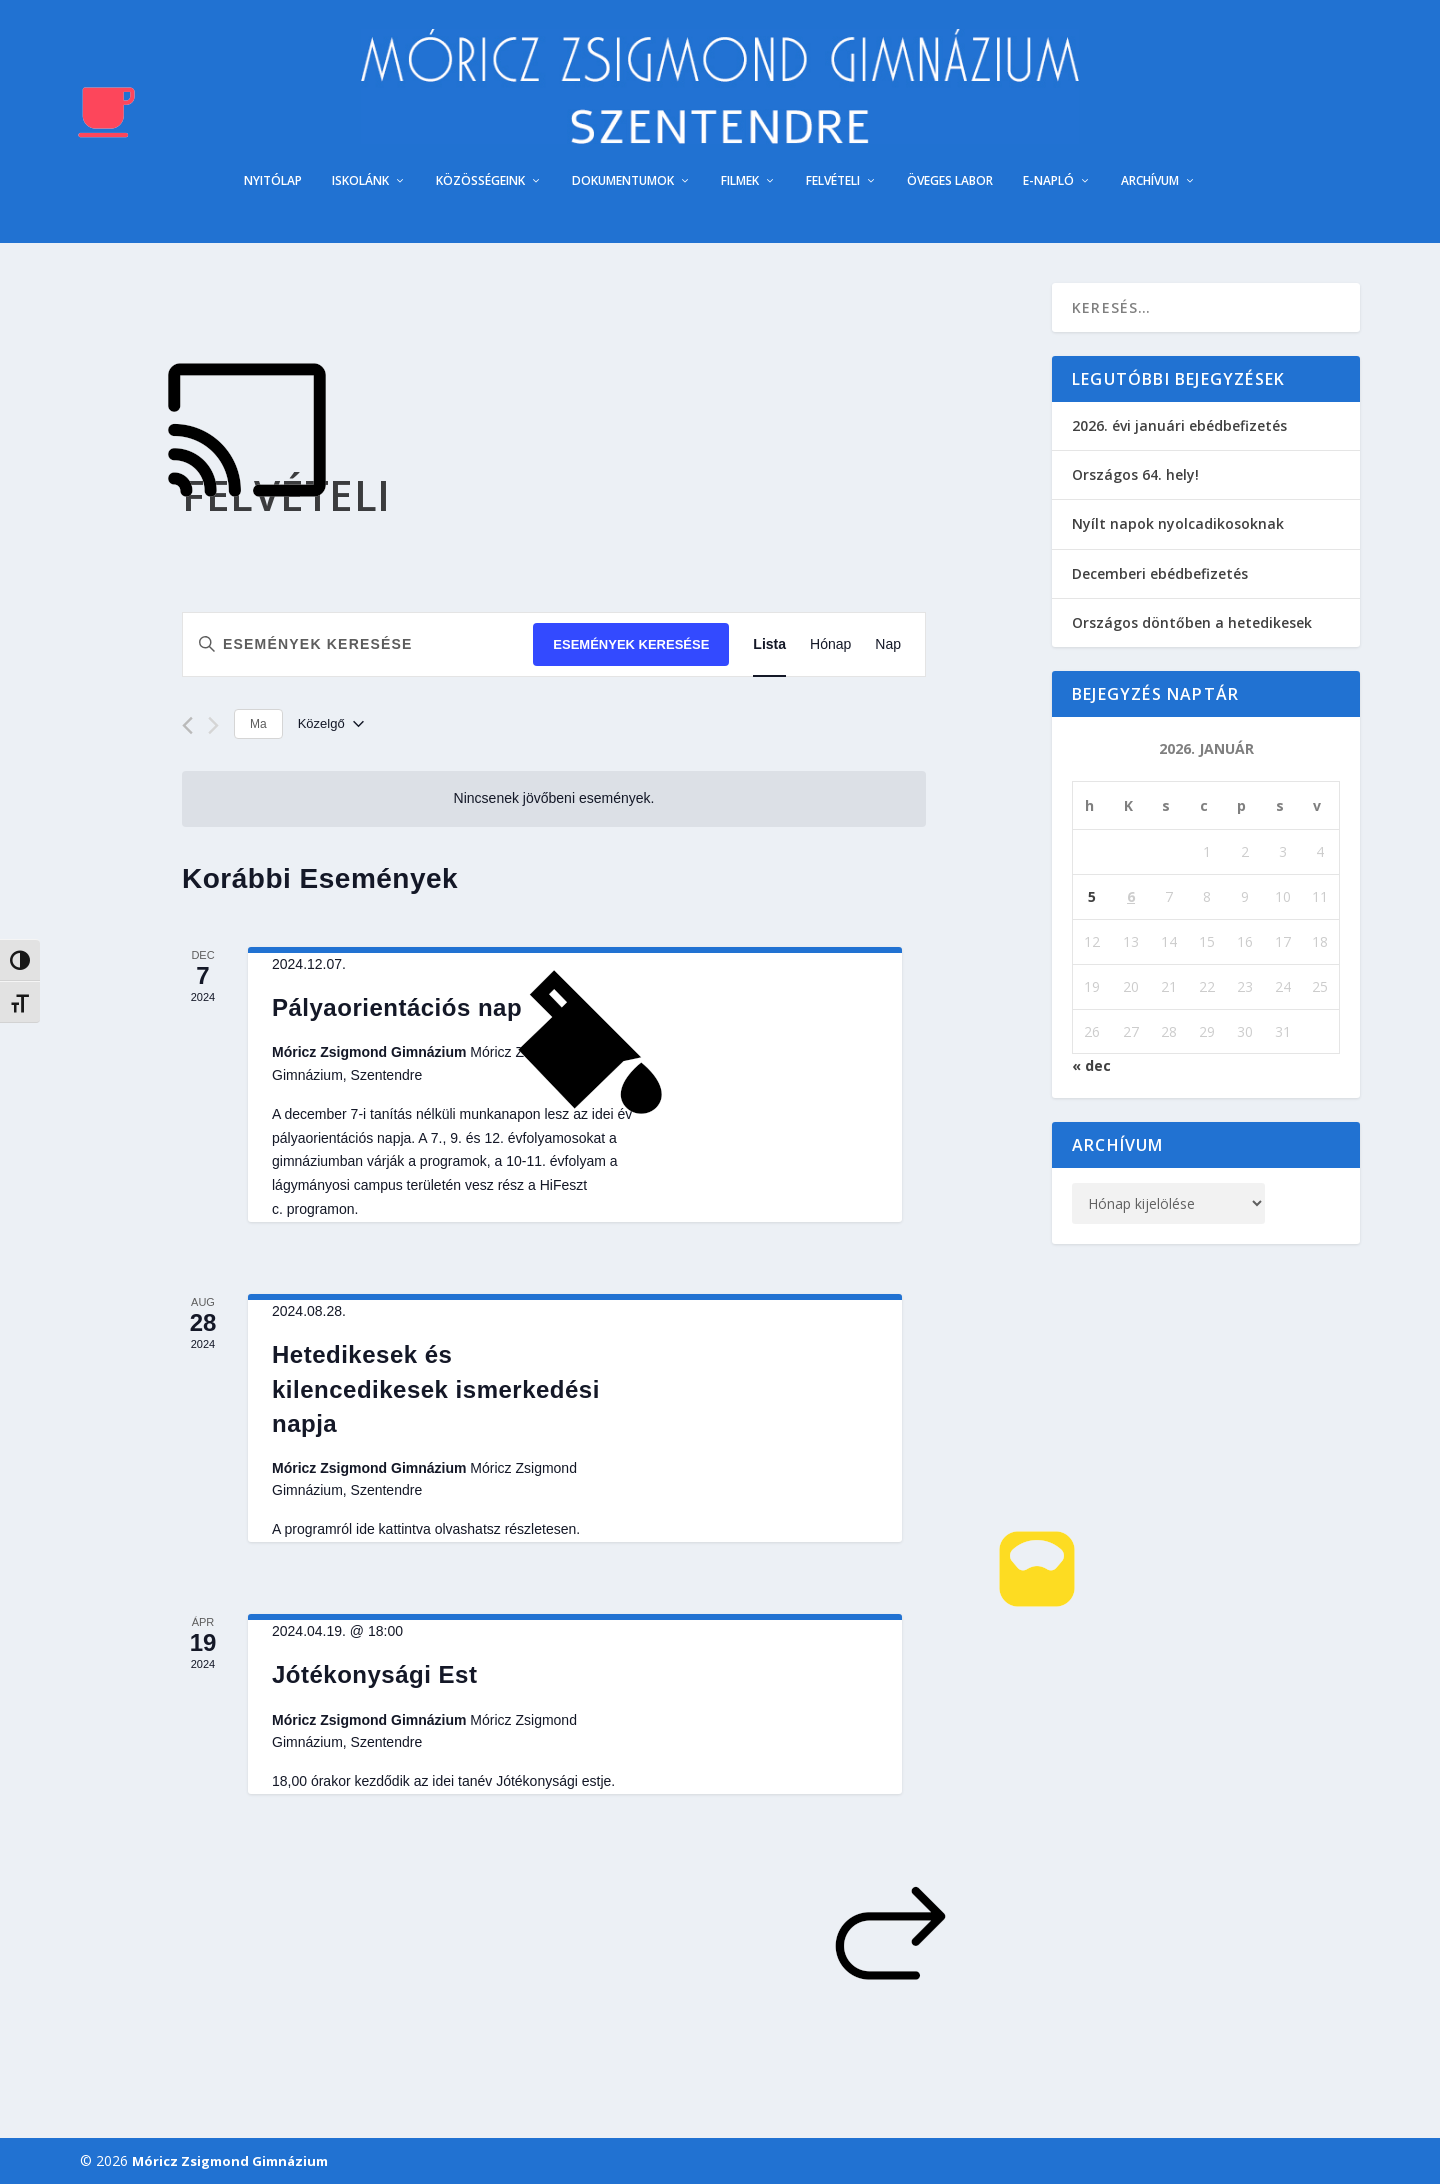 This screenshot has width=1440, height=2184. What do you see at coordinates (247, 430) in the screenshot?
I see `cast your screen to another device` at bounding box center [247, 430].